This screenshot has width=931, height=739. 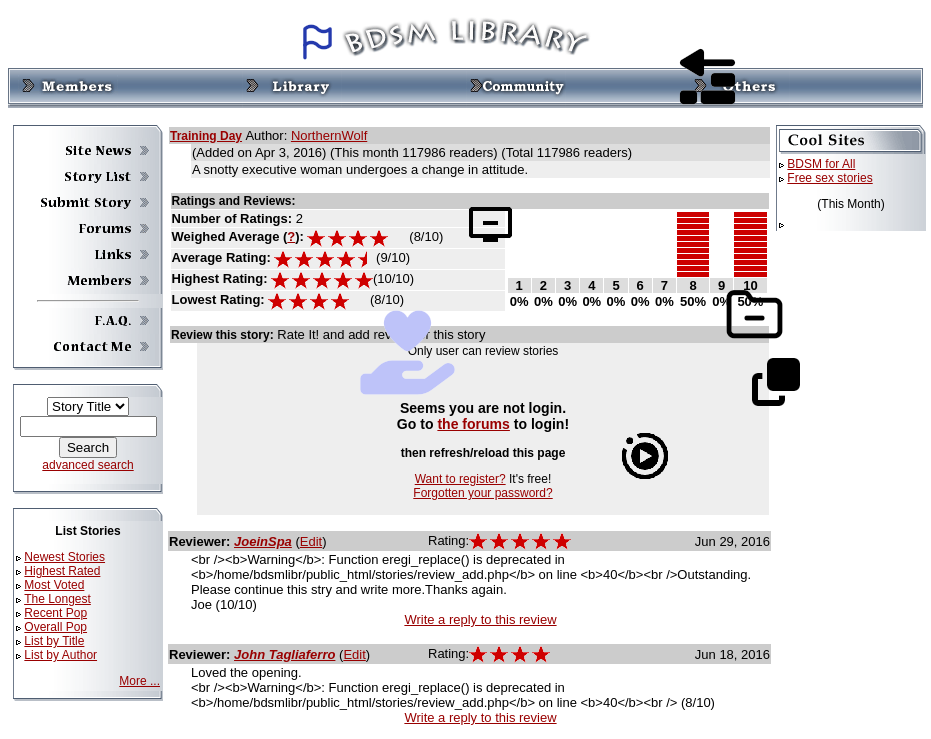 What do you see at coordinates (317, 41) in the screenshot?
I see `flag or bookmark an item for later` at bounding box center [317, 41].